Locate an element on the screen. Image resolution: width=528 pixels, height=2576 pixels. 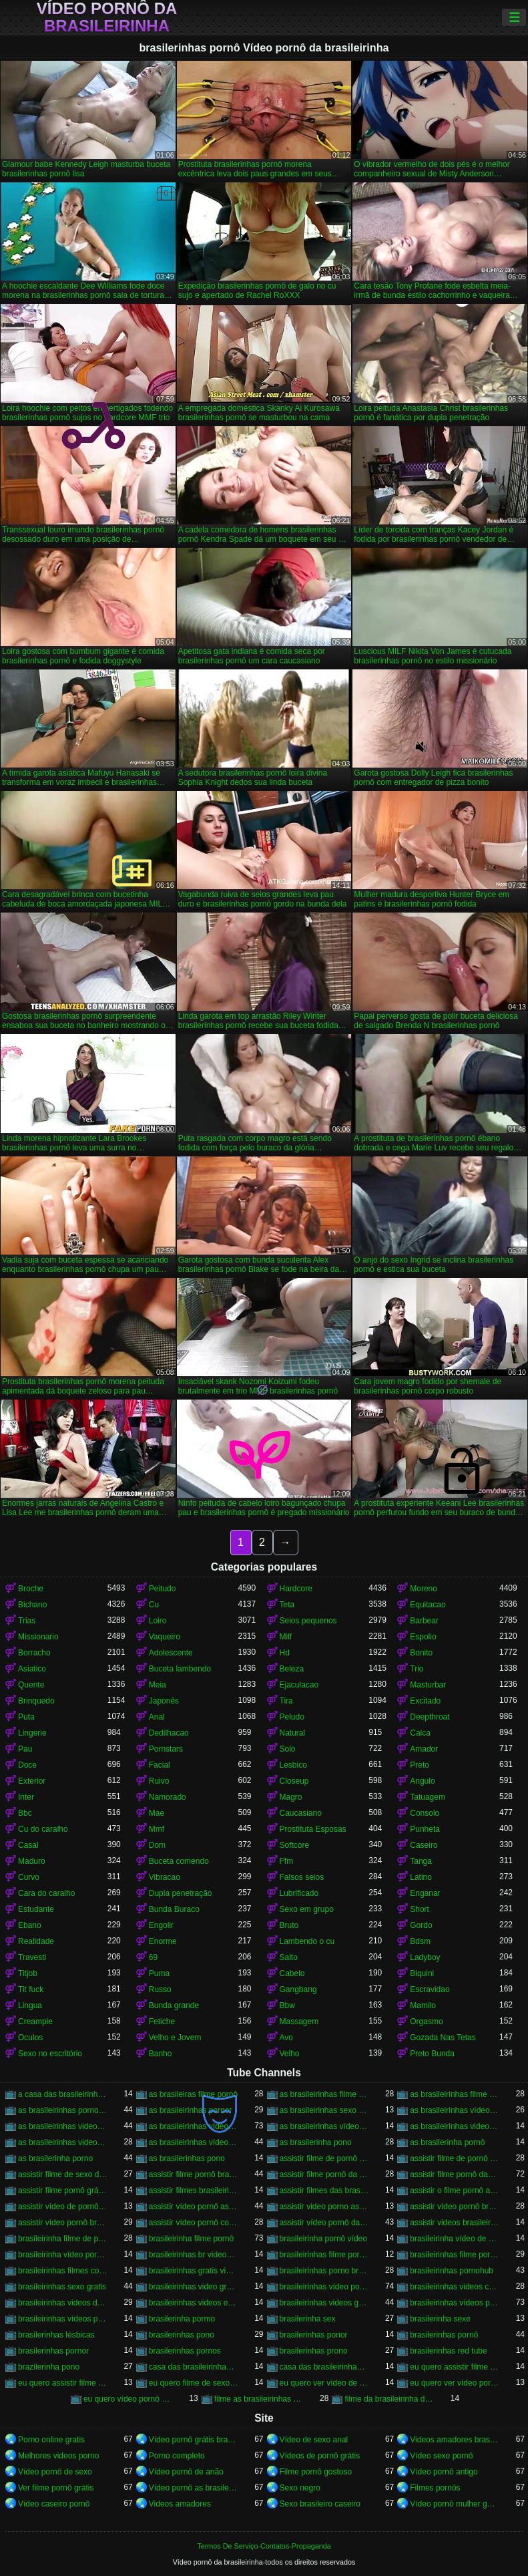
access your rewards or collected items is located at coordinates (166, 194).